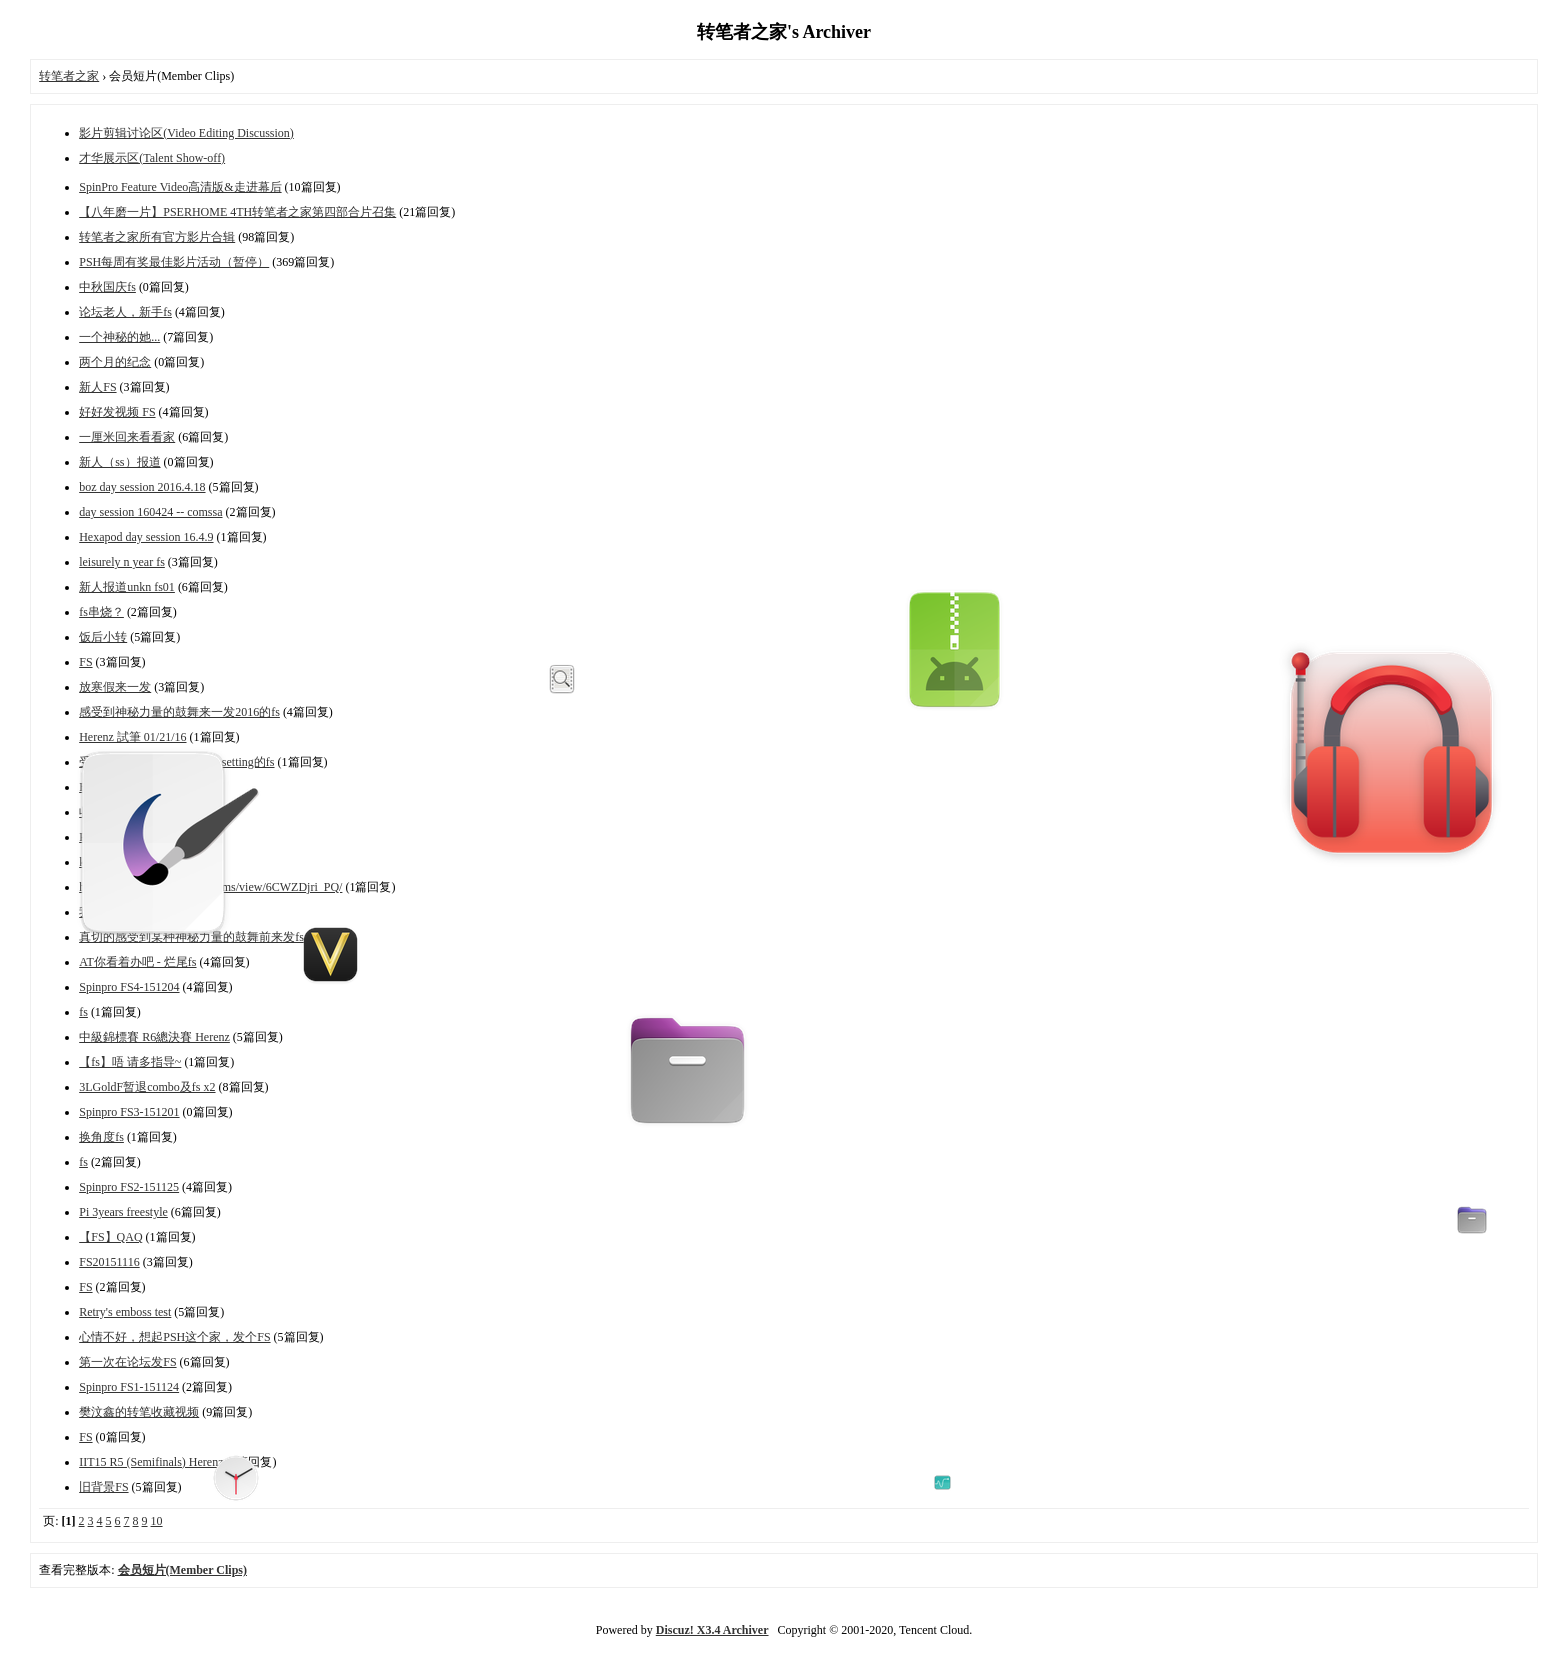 The width and height of the screenshot is (1568, 1653). What do you see at coordinates (687, 1070) in the screenshot?
I see `open the file manager application` at bounding box center [687, 1070].